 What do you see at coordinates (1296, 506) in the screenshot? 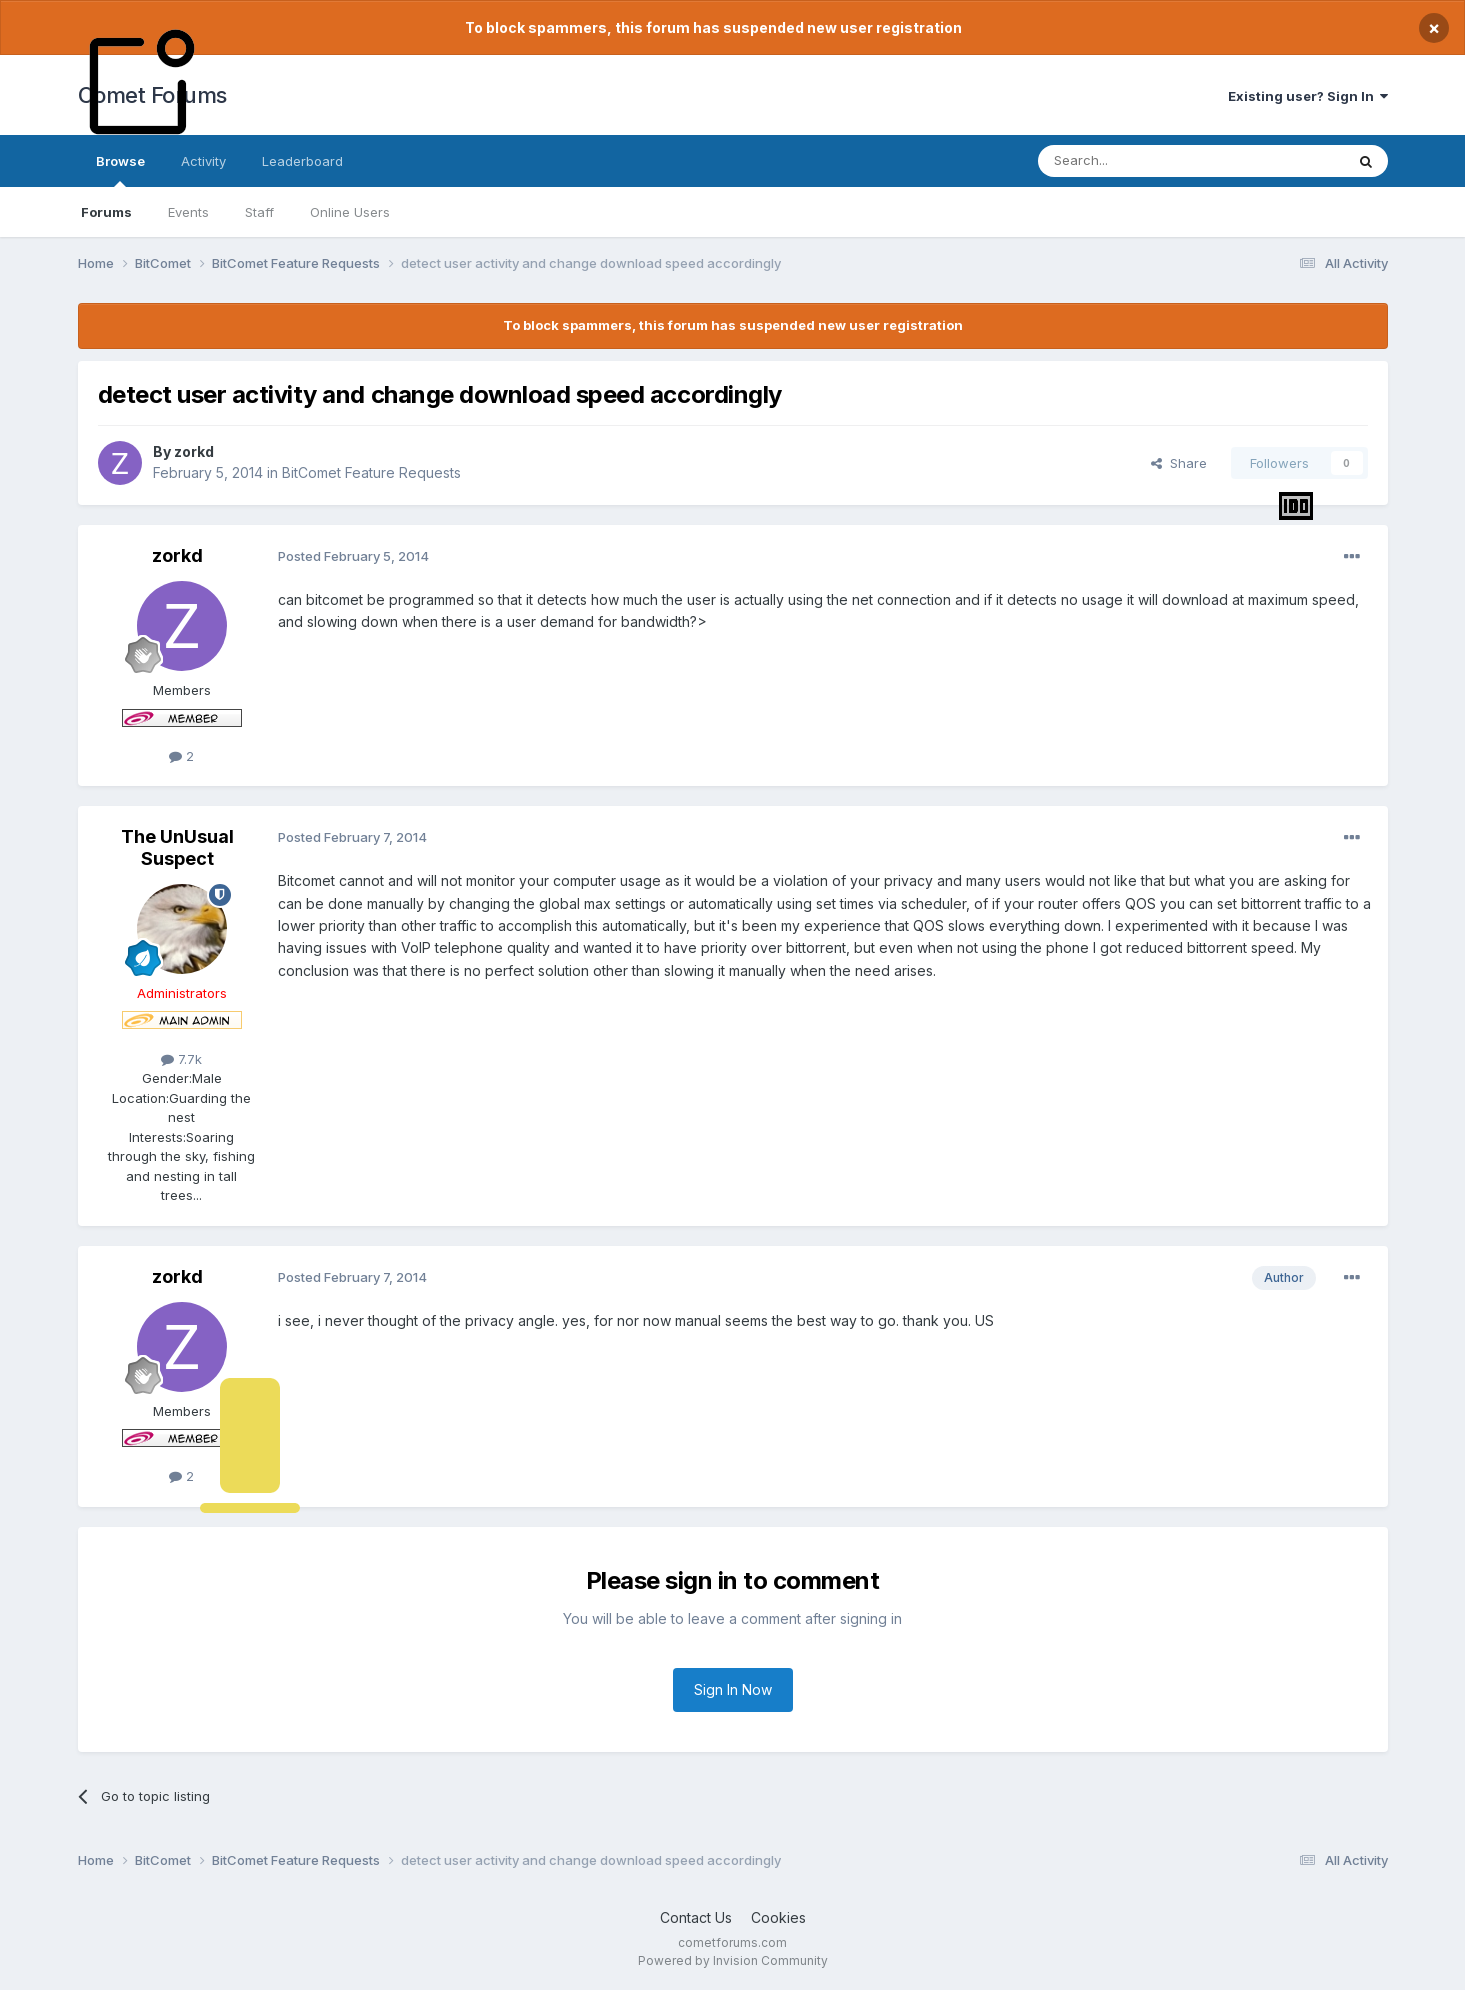
I see `view currency or money-related features` at bounding box center [1296, 506].